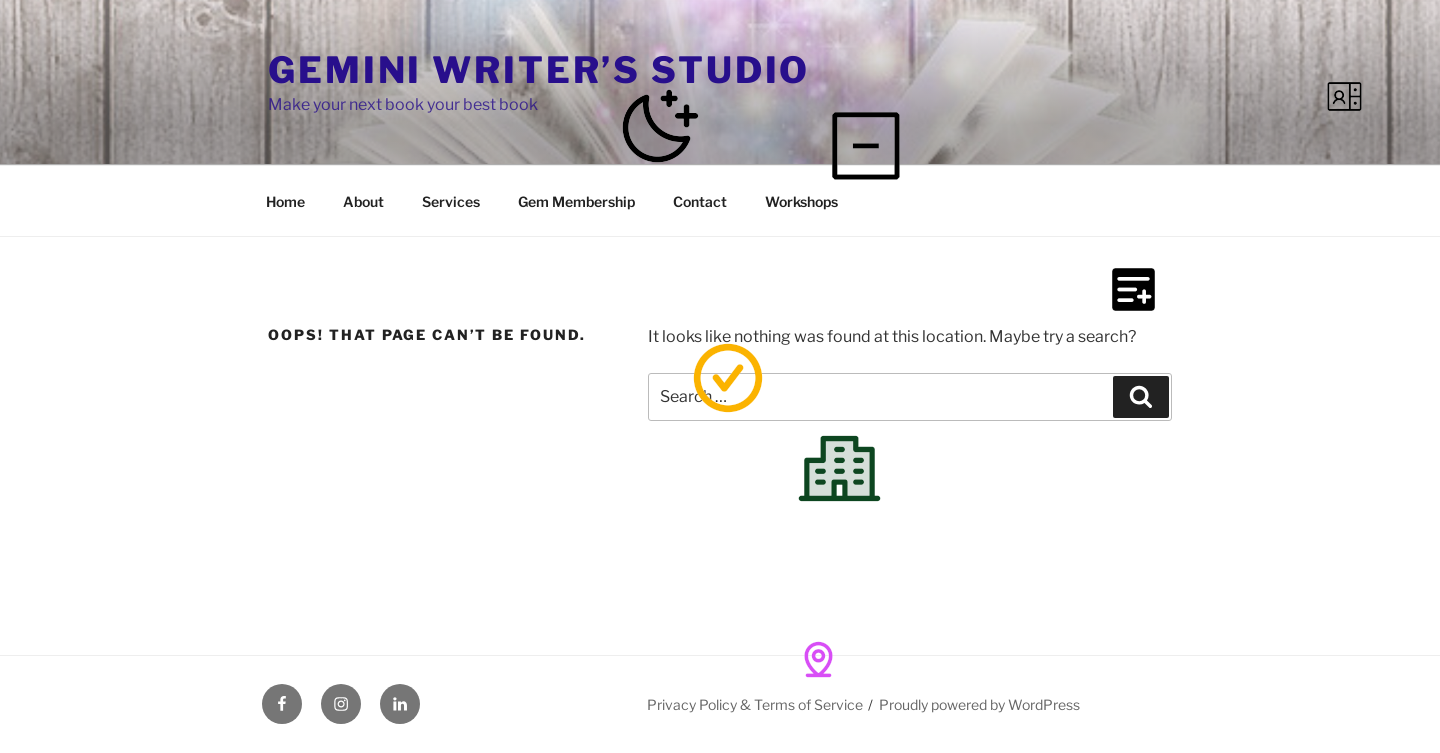  What do you see at coordinates (868, 148) in the screenshot?
I see `remove item from diff comparison` at bounding box center [868, 148].